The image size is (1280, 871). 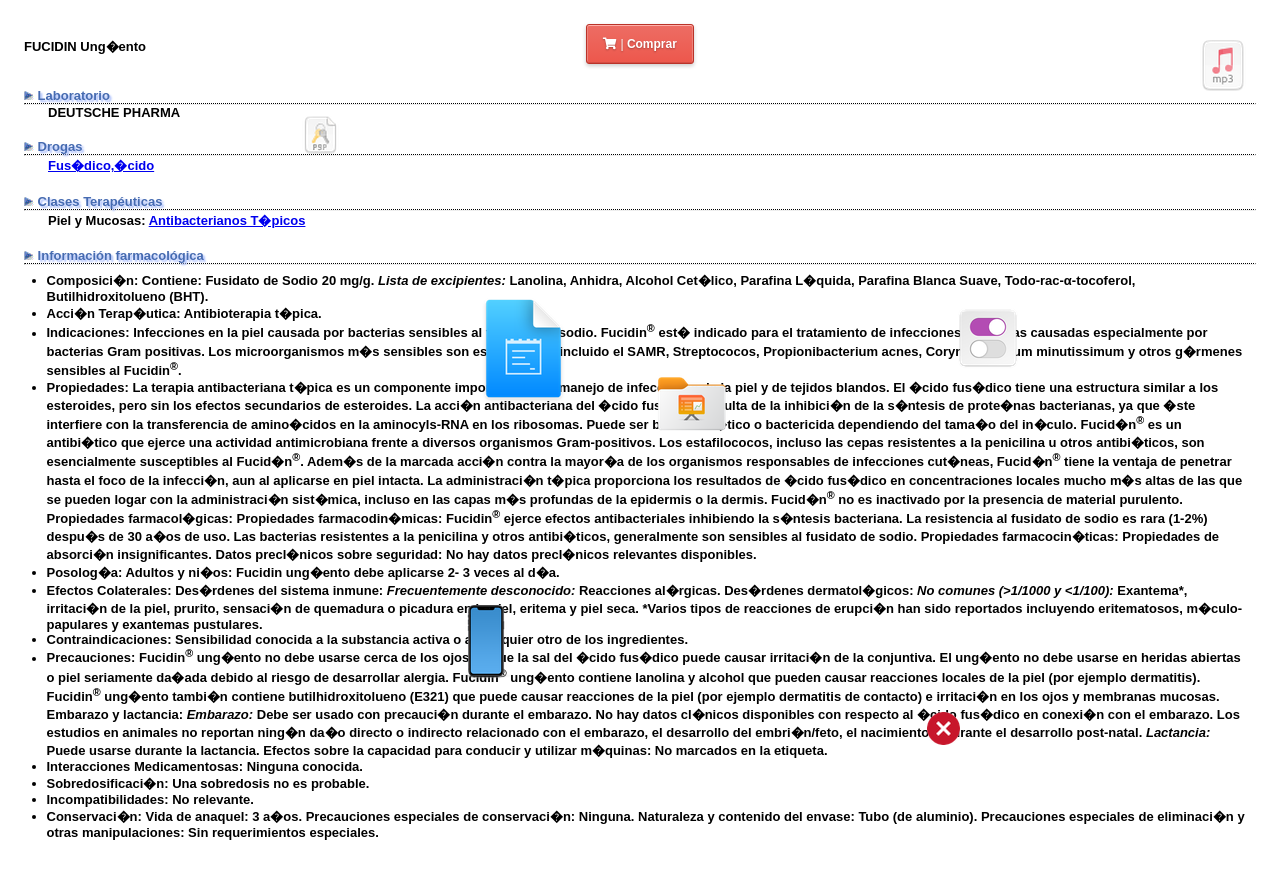 I want to click on cancel or close the current action, so click(x=943, y=728).